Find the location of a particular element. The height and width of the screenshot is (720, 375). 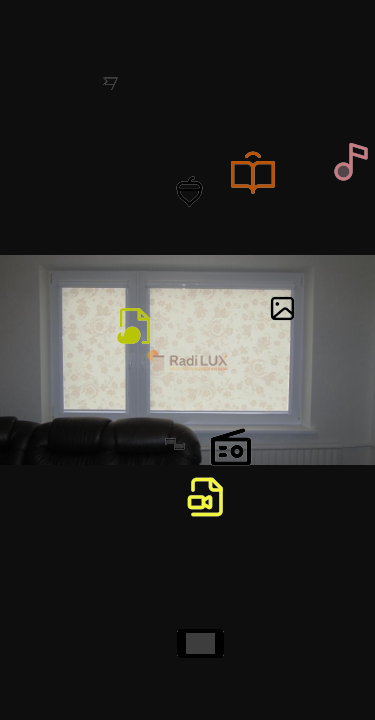

flag or bookmark an item is located at coordinates (110, 83).